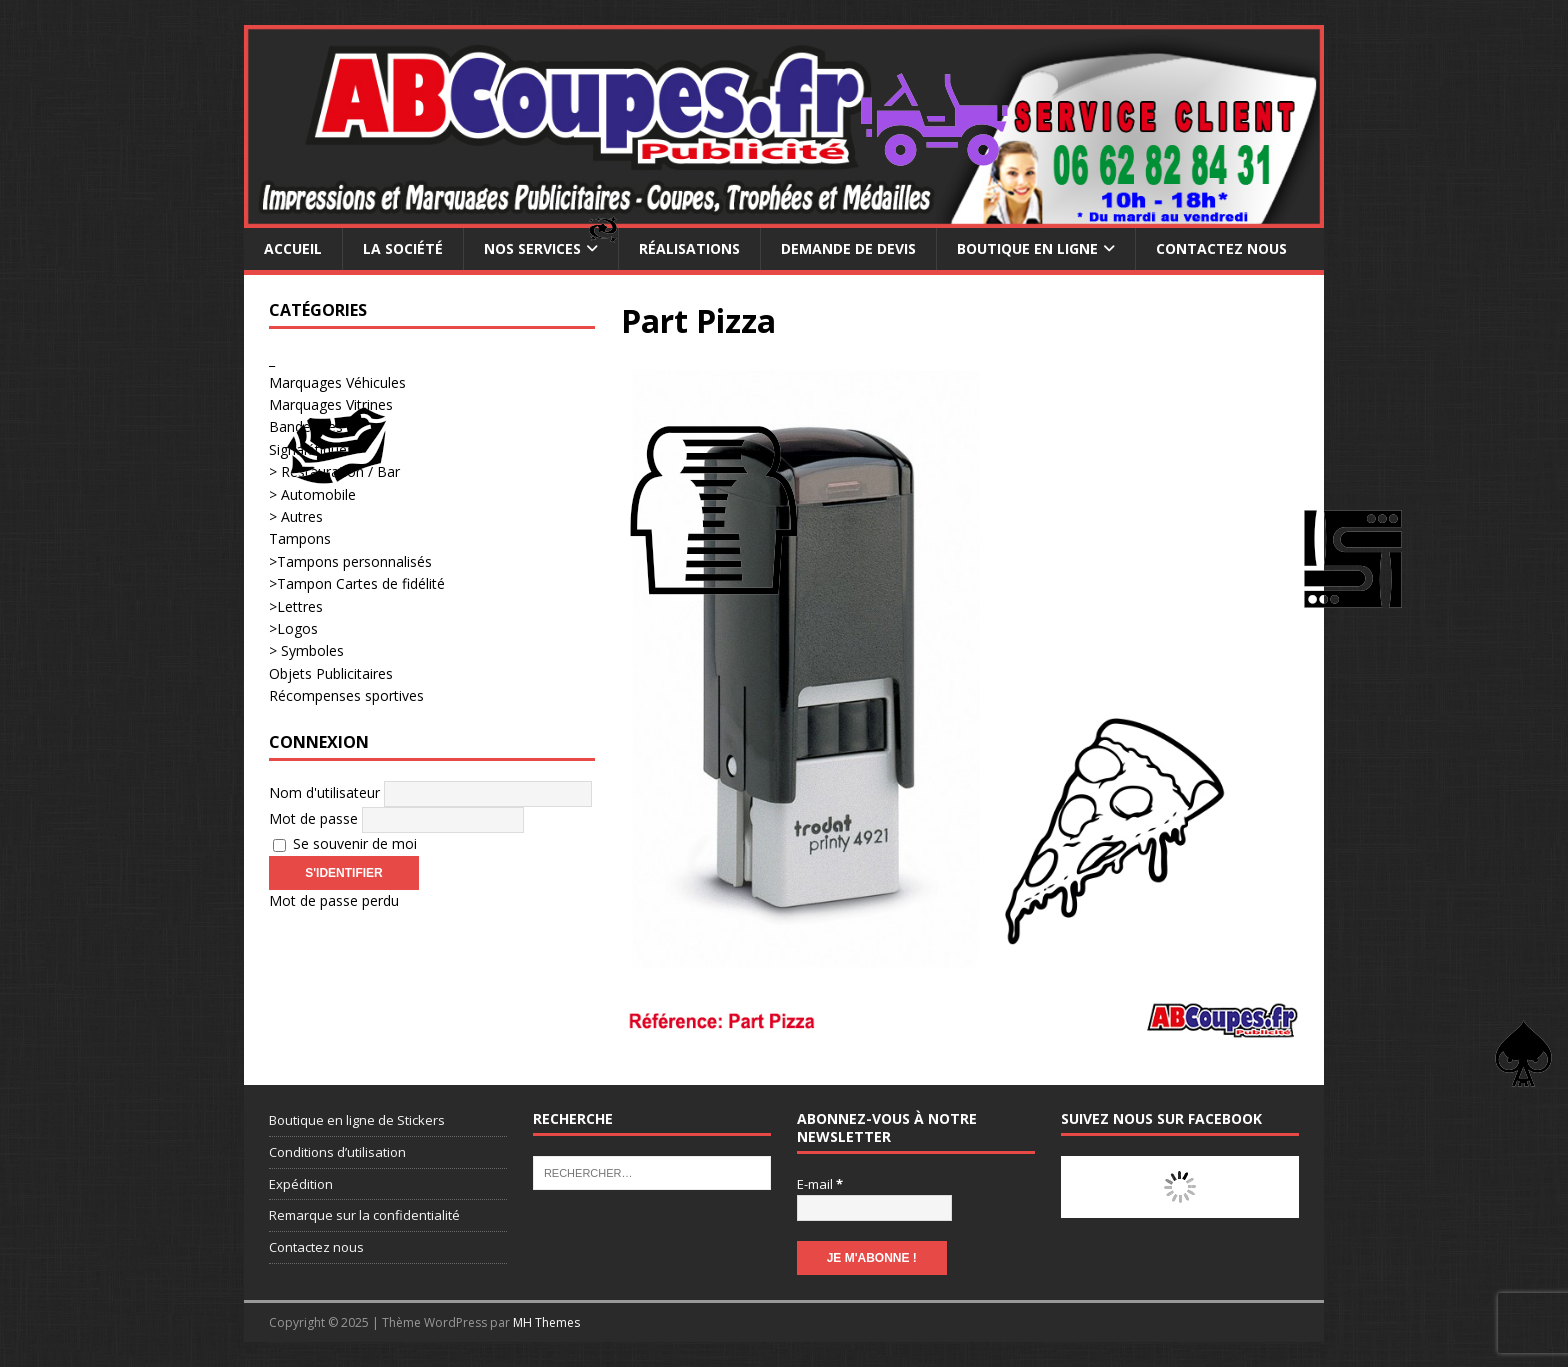 This screenshot has width=1568, height=1367. Describe the element at coordinates (336, 445) in the screenshot. I see `indicates seafood or shellfish category` at that location.